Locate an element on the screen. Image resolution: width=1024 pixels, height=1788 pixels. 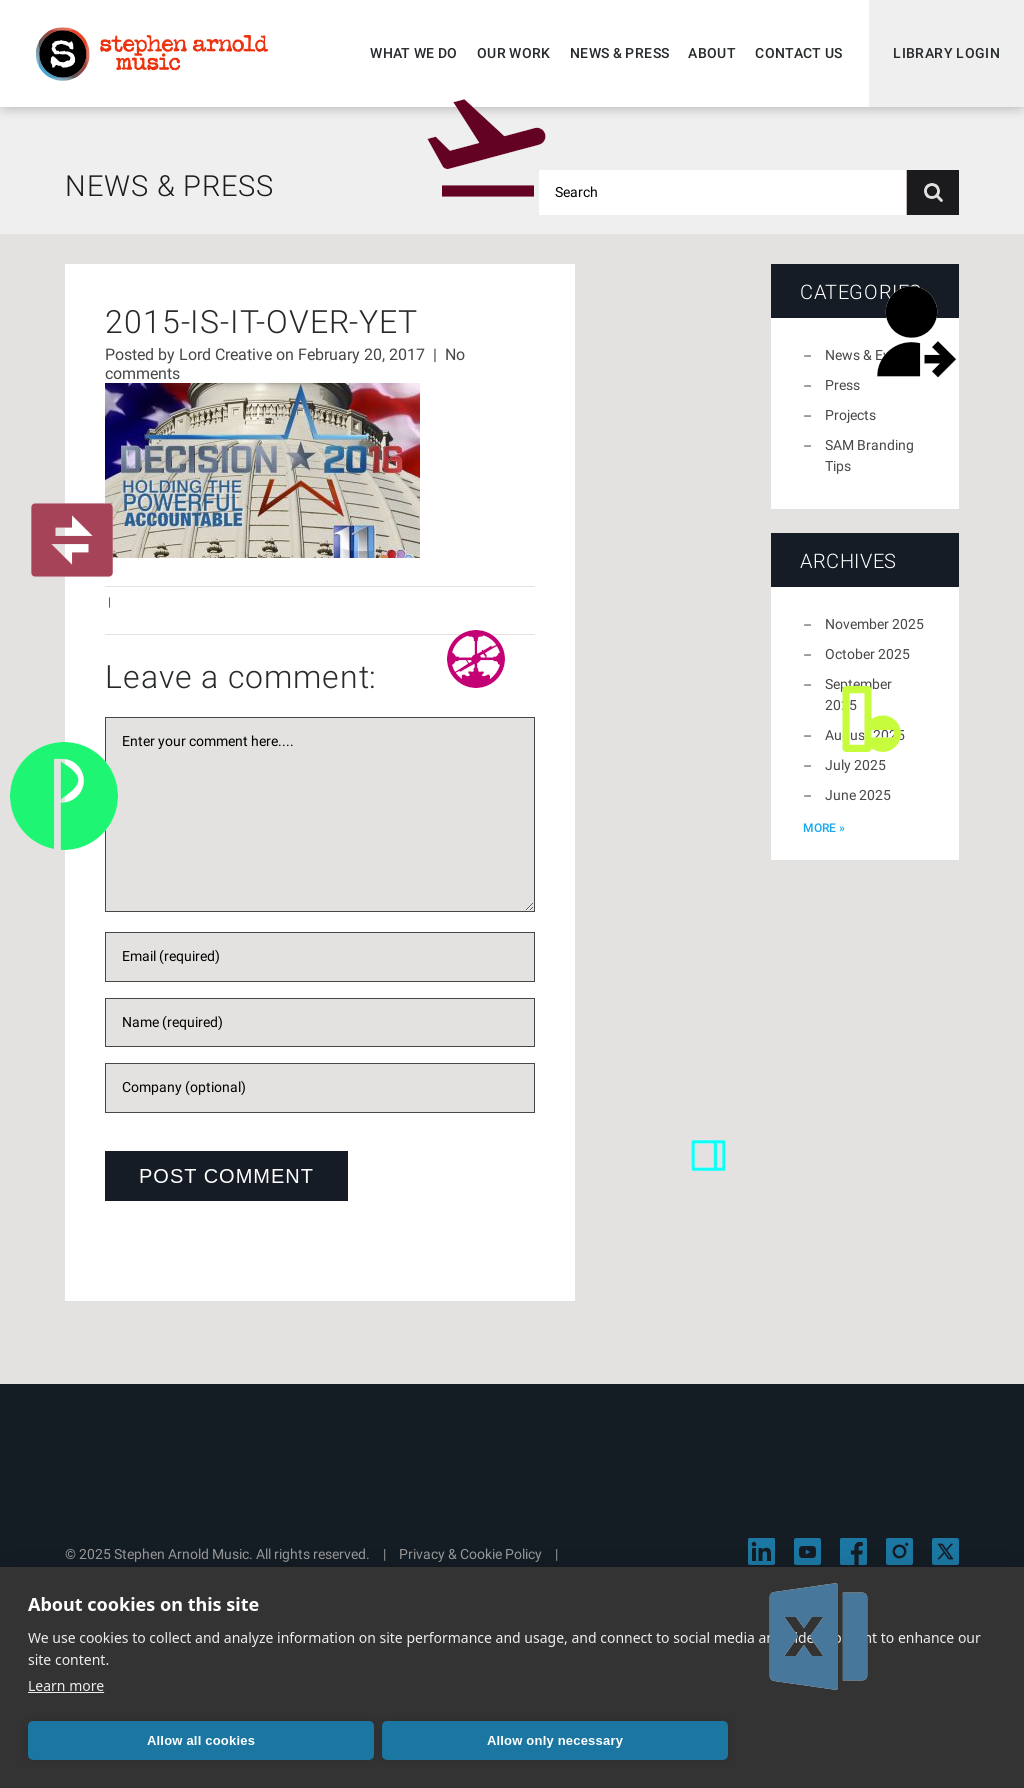
open or view an Excel spreadsheet file is located at coordinates (818, 1636).